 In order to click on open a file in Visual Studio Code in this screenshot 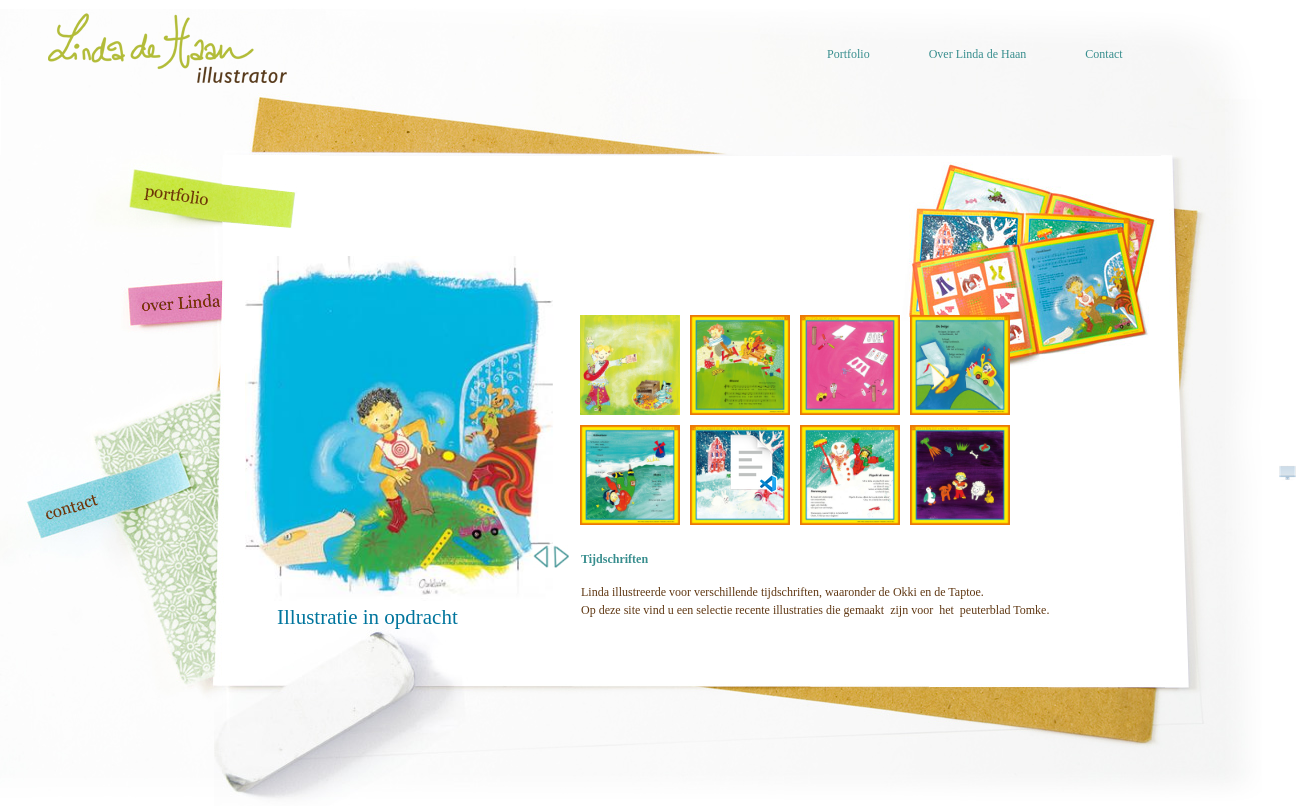, I will do `click(751, 463)`.